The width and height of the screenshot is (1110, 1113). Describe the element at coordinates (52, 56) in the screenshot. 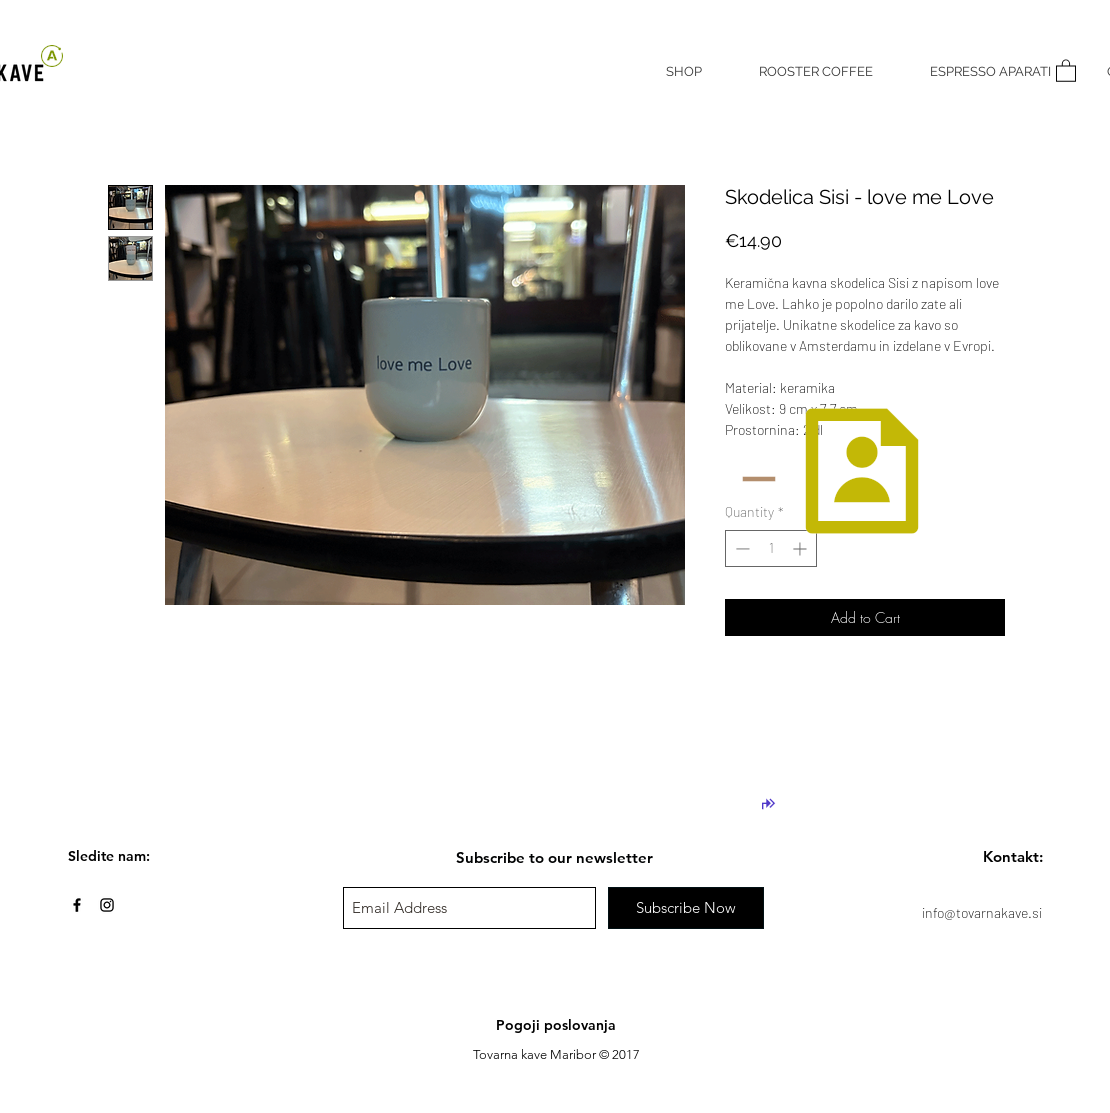

I see `Apollo GraphQL branding or logo` at that location.